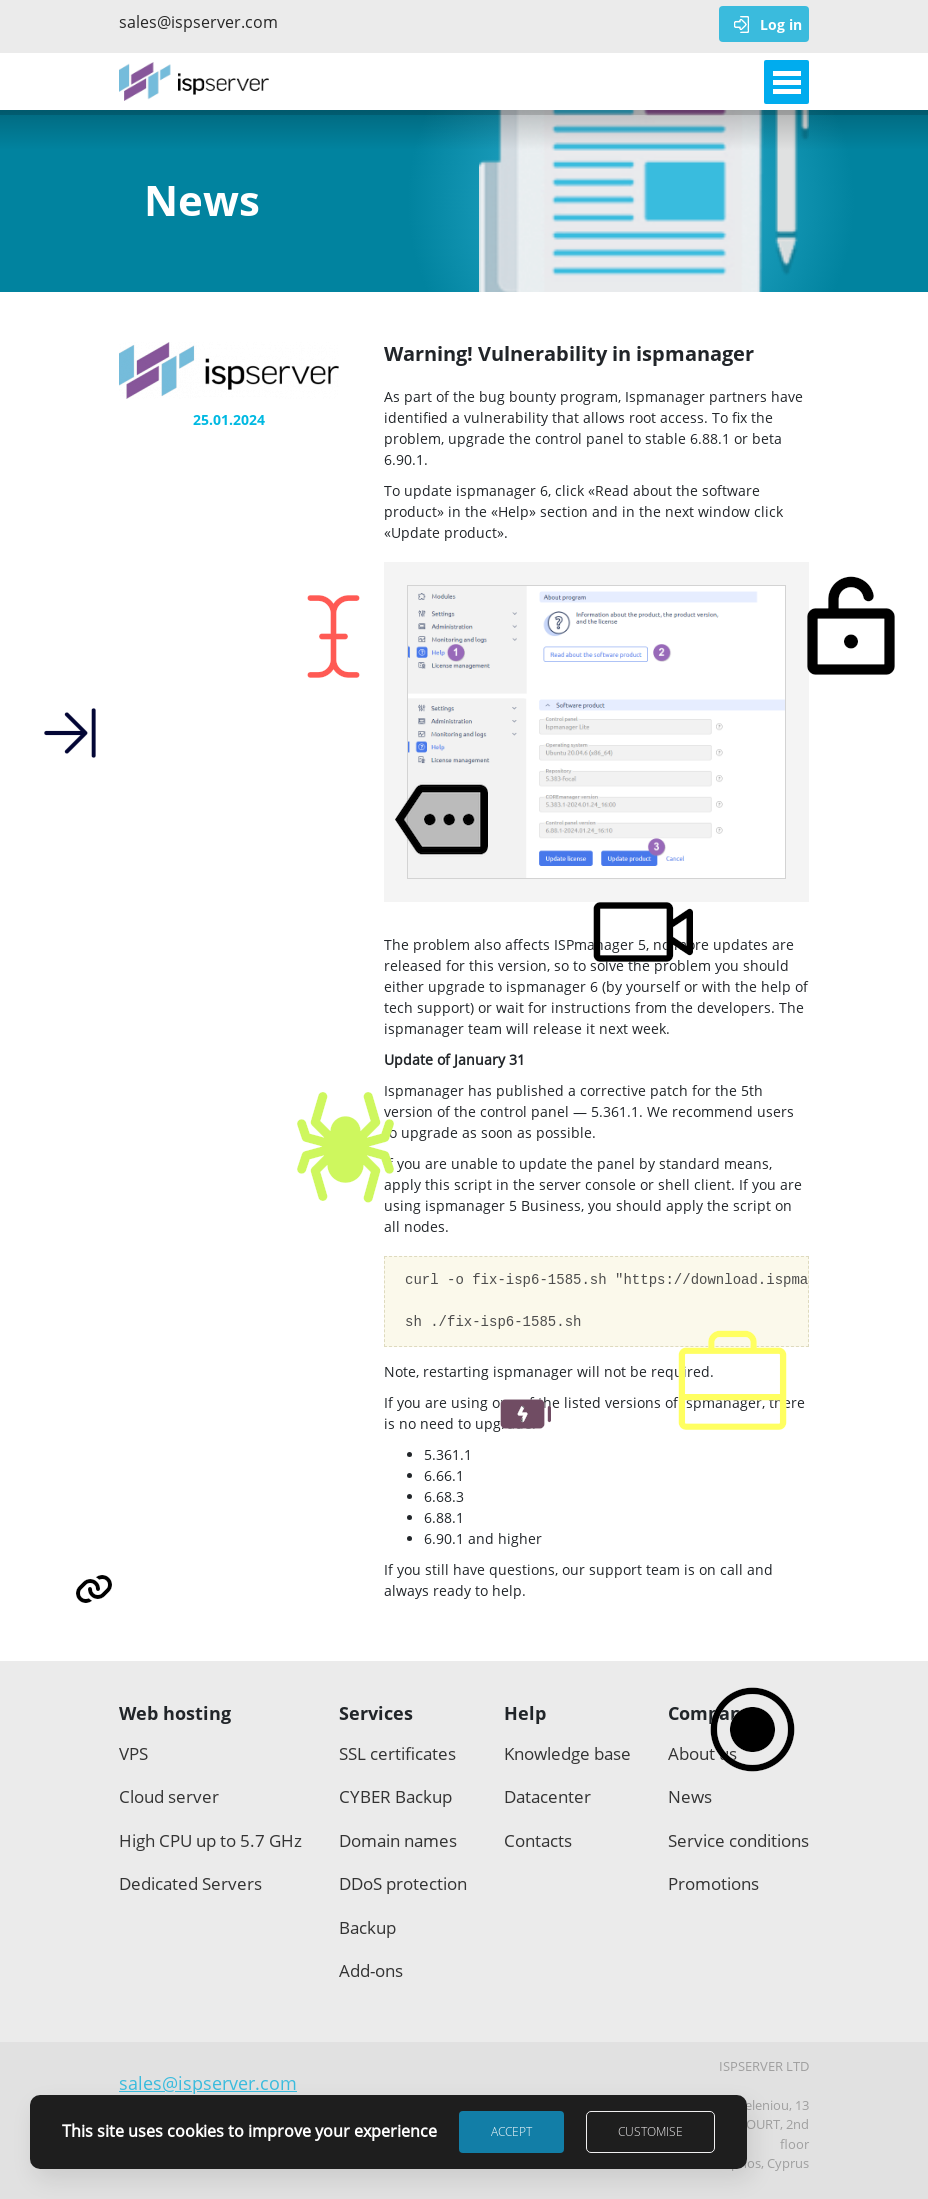 The image size is (928, 2199). I want to click on text input field is active, so click(333, 636).